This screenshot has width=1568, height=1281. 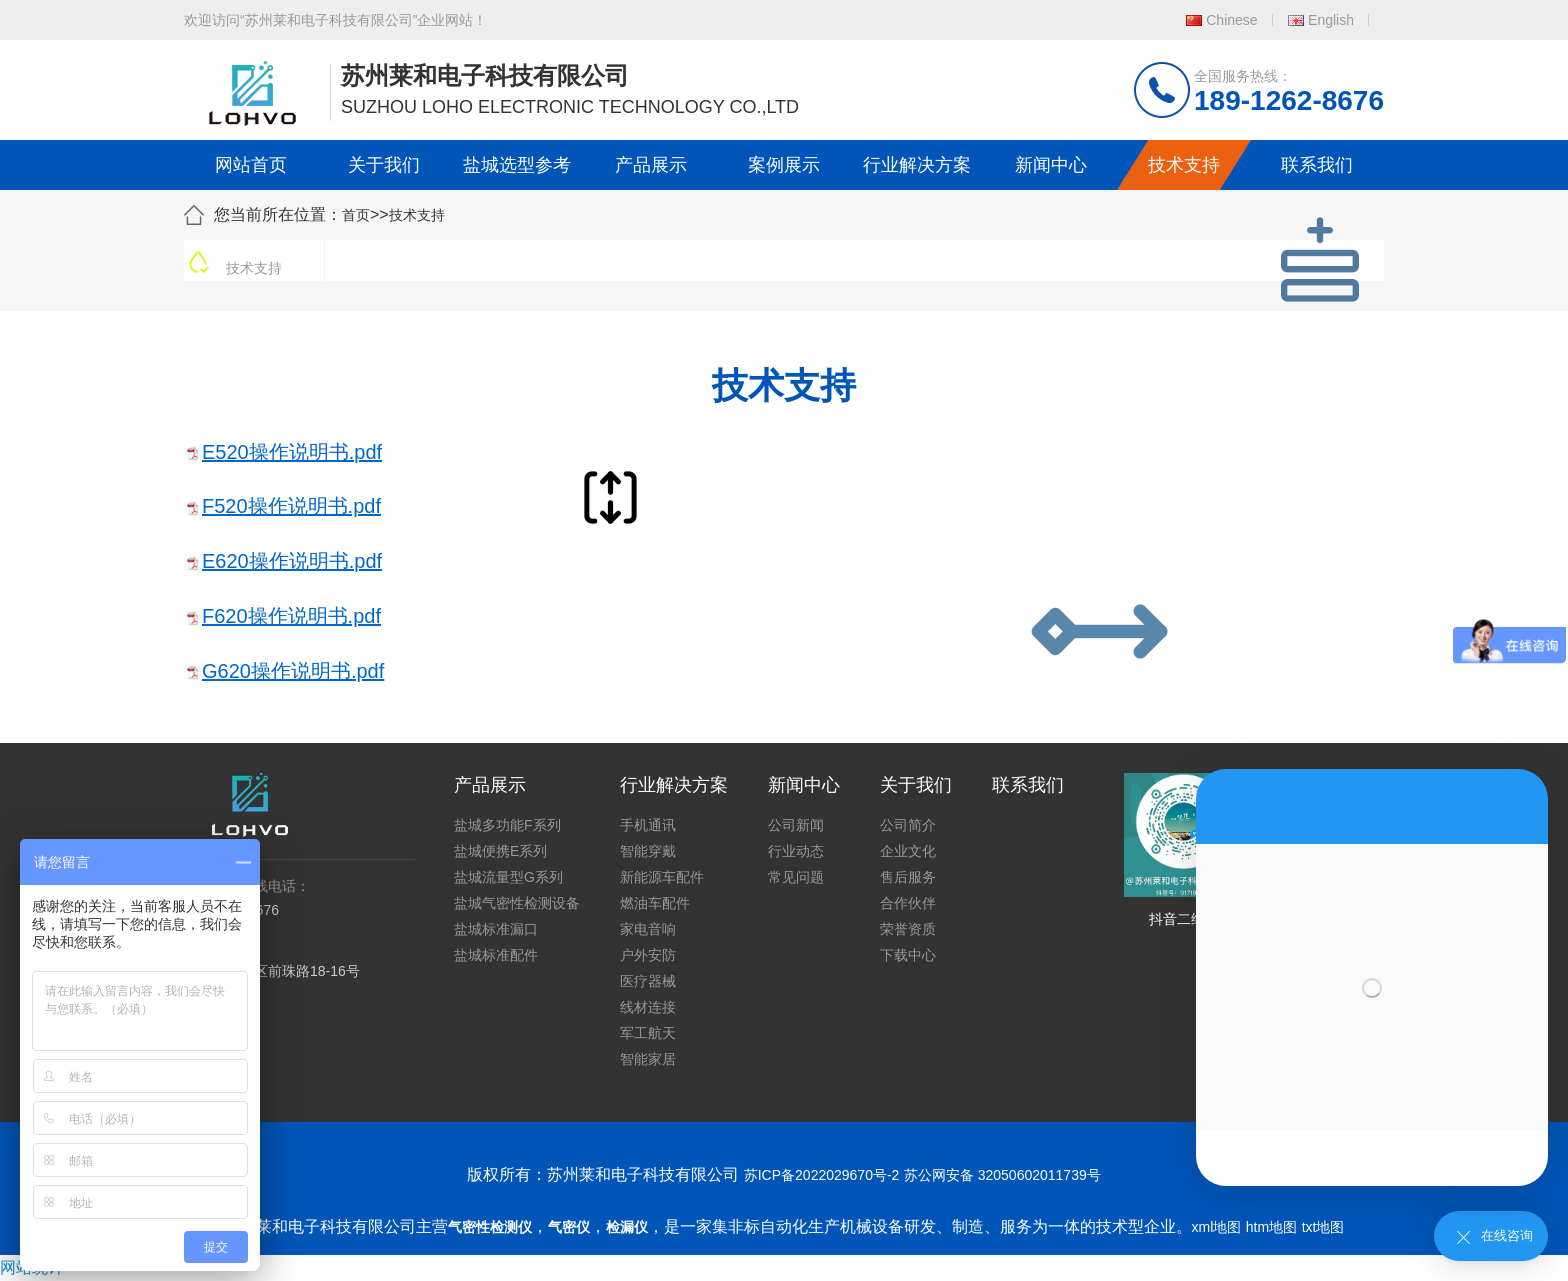 What do you see at coordinates (1320, 266) in the screenshot?
I see `add a new row at the top` at bounding box center [1320, 266].